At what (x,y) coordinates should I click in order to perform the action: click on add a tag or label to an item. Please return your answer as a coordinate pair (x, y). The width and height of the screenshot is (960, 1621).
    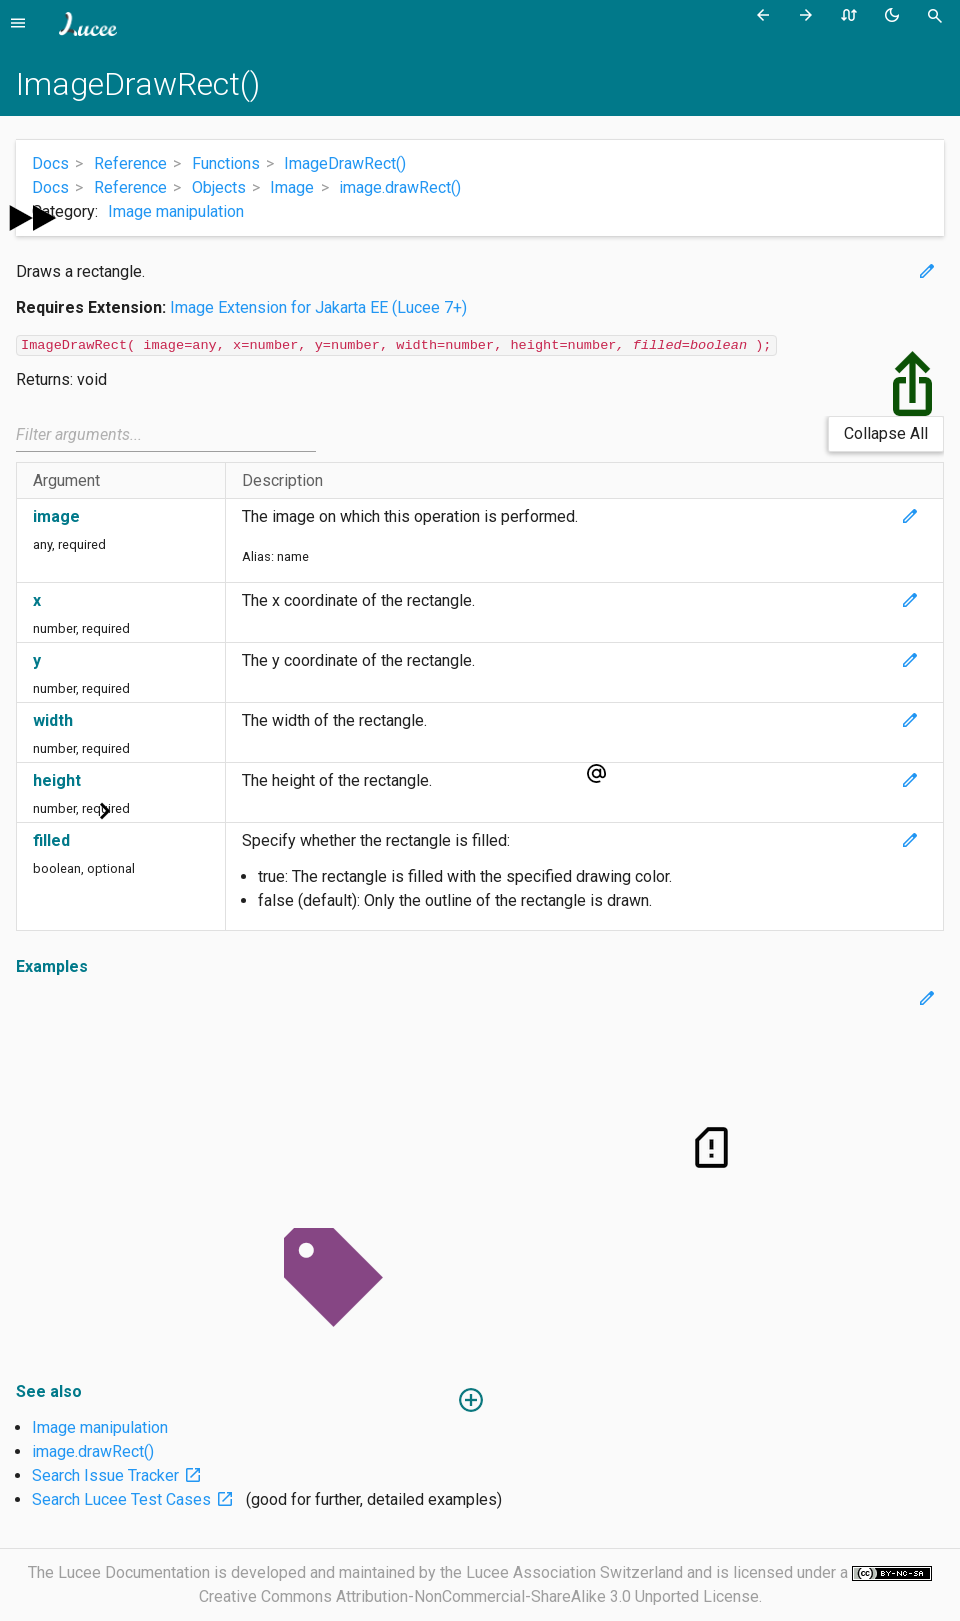
    Looking at the image, I should click on (333, 1277).